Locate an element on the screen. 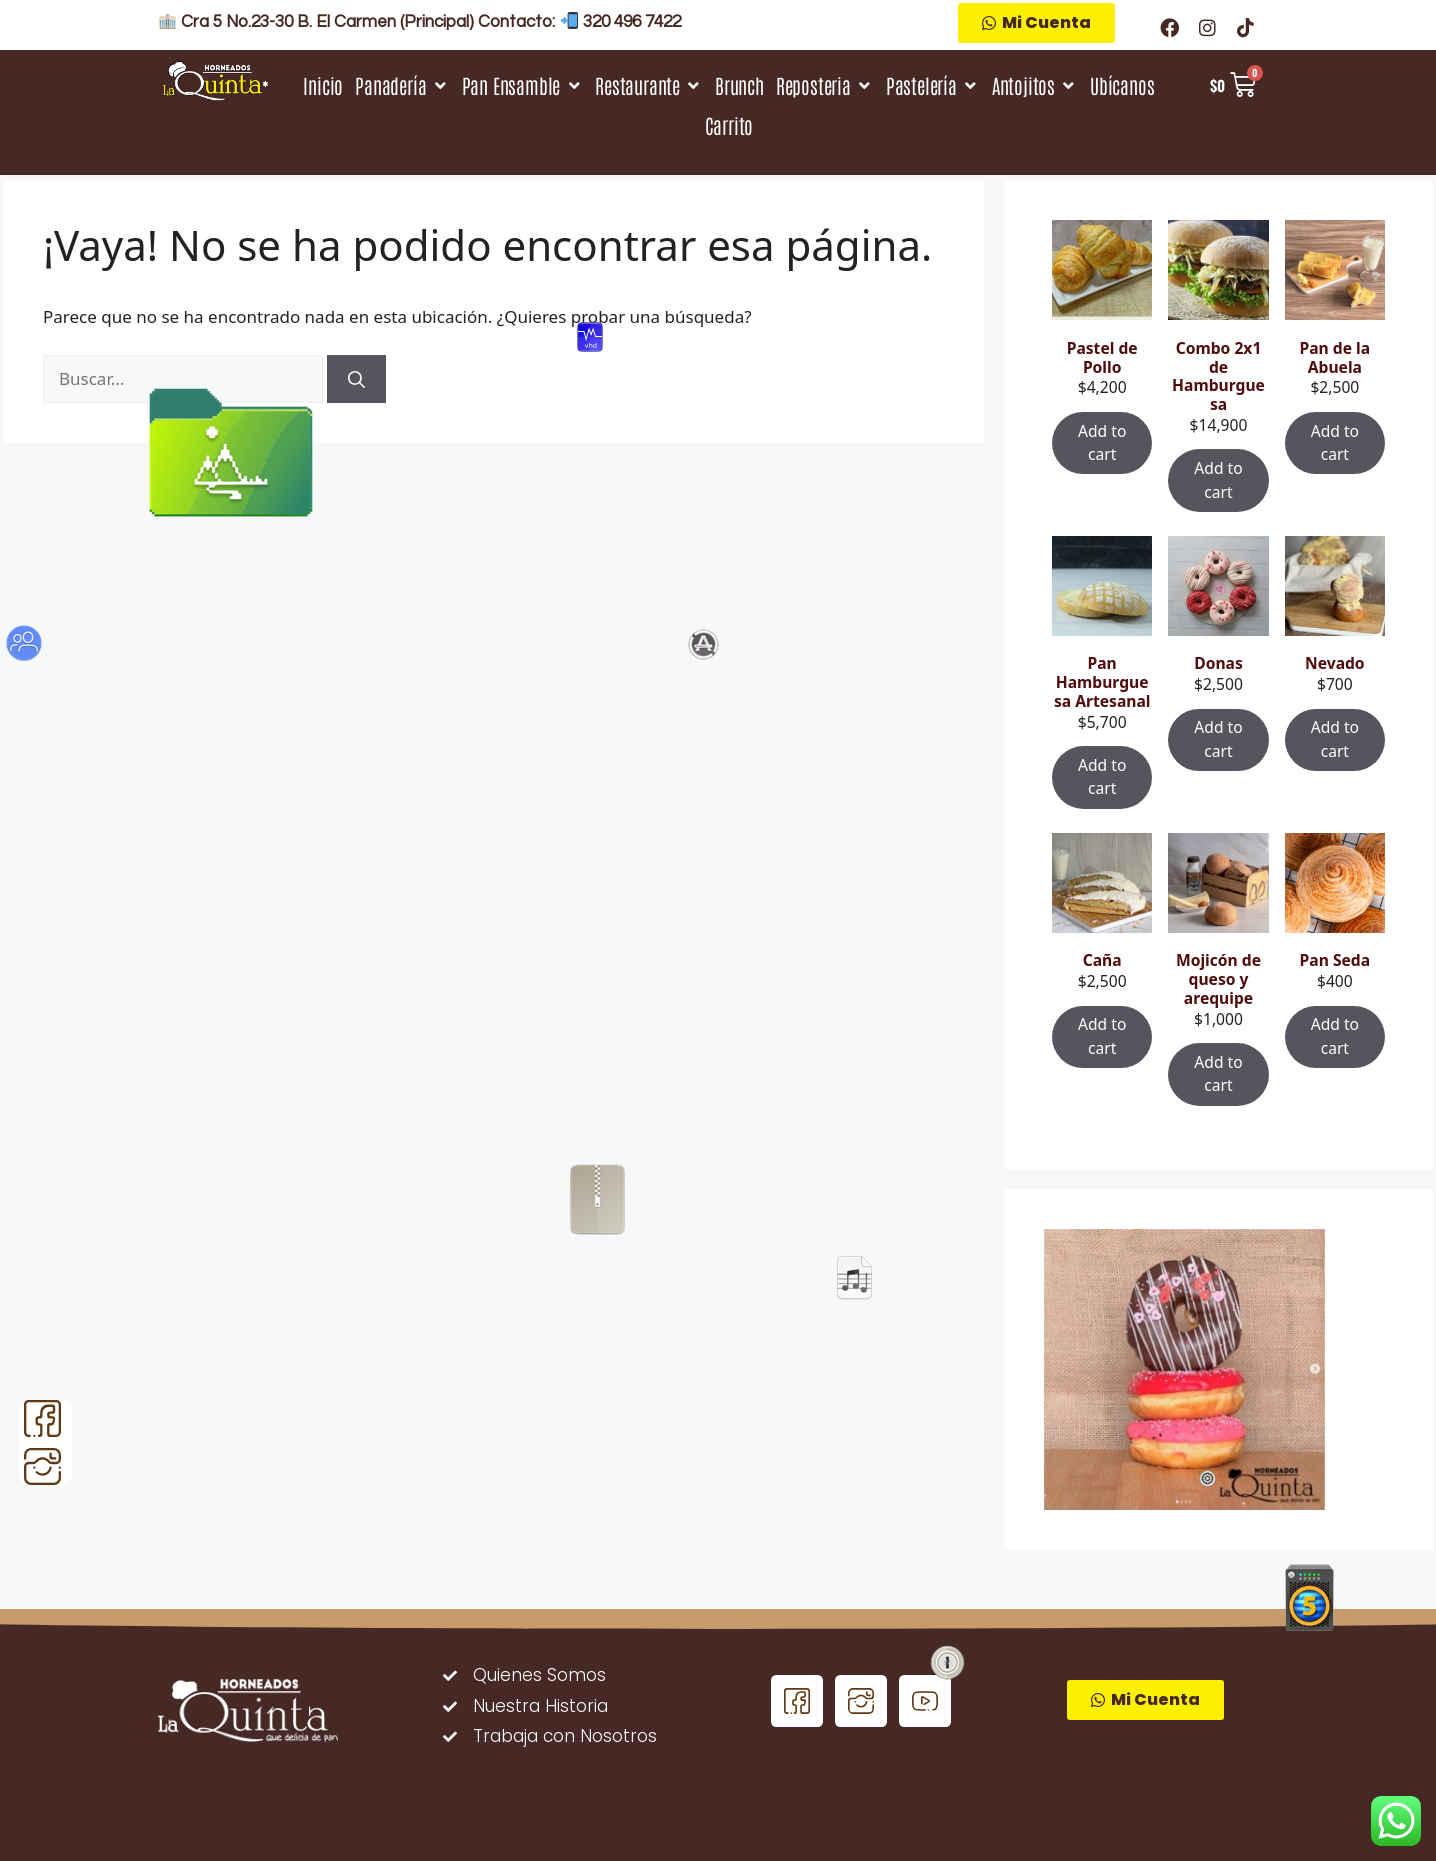  open a VirtualBox virtual hard disk file is located at coordinates (590, 337).